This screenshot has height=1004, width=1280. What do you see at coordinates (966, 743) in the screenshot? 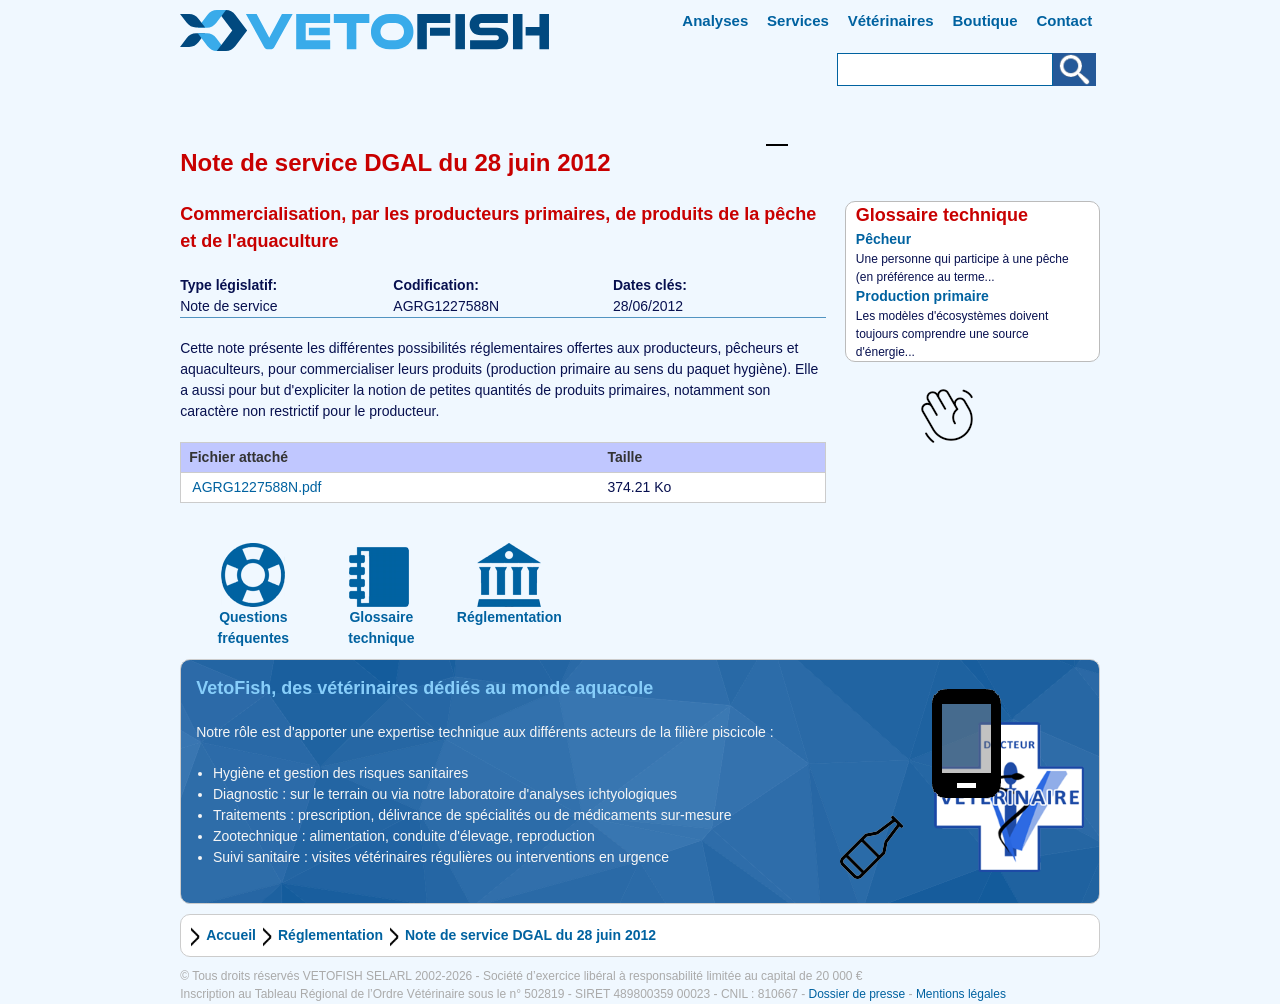
I see `indicates an android device` at bounding box center [966, 743].